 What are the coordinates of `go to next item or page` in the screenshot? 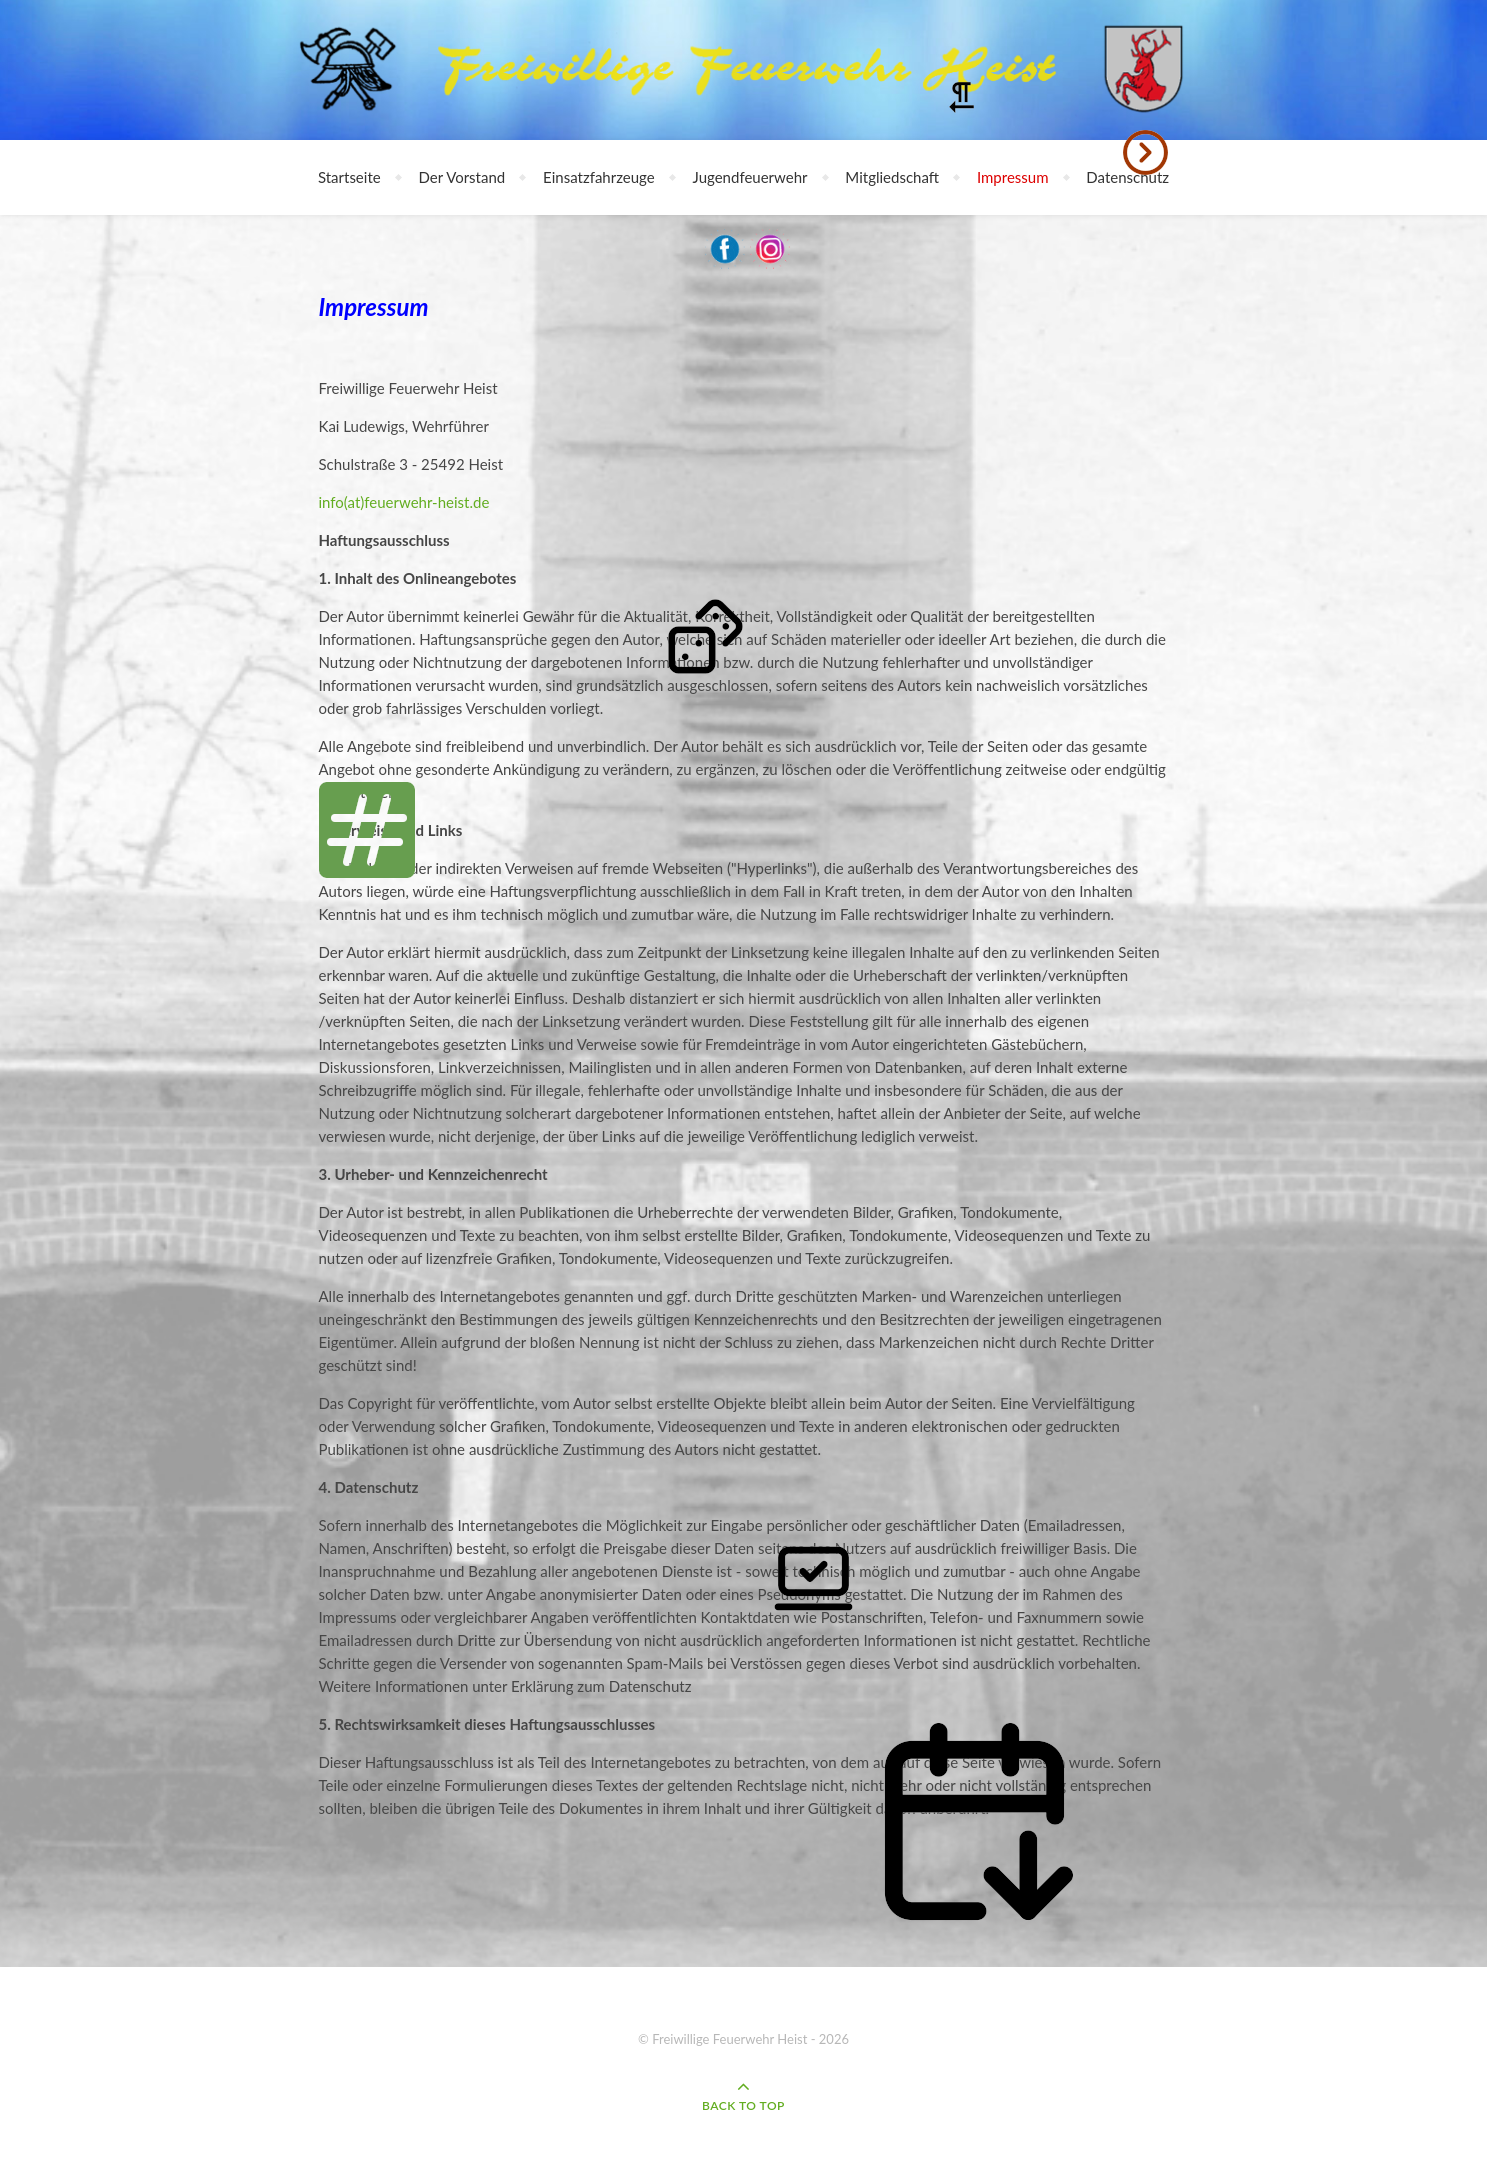 It's located at (1145, 152).